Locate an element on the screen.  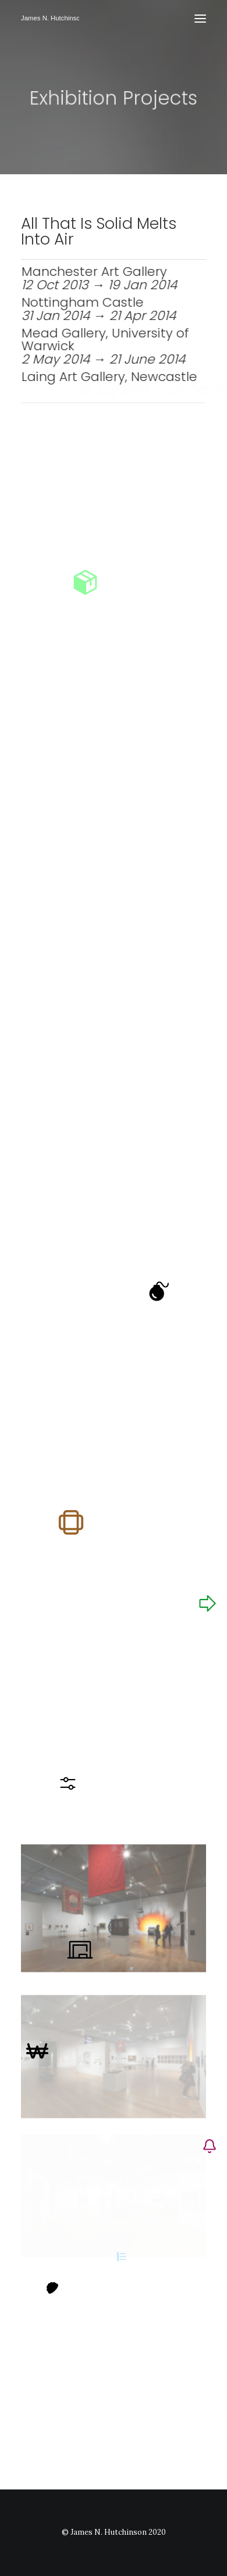
view notifications is located at coordinates (210, 2146).